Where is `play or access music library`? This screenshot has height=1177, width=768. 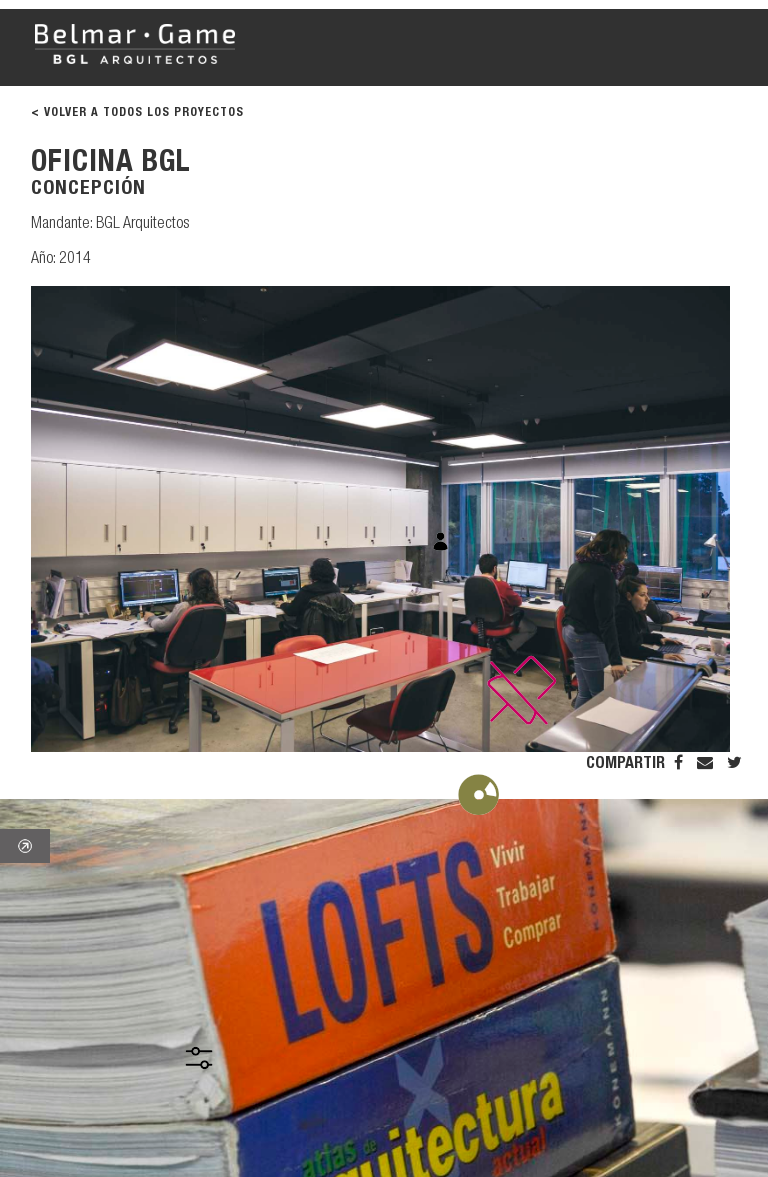 play or access music library is located at coordinates (479, 795).